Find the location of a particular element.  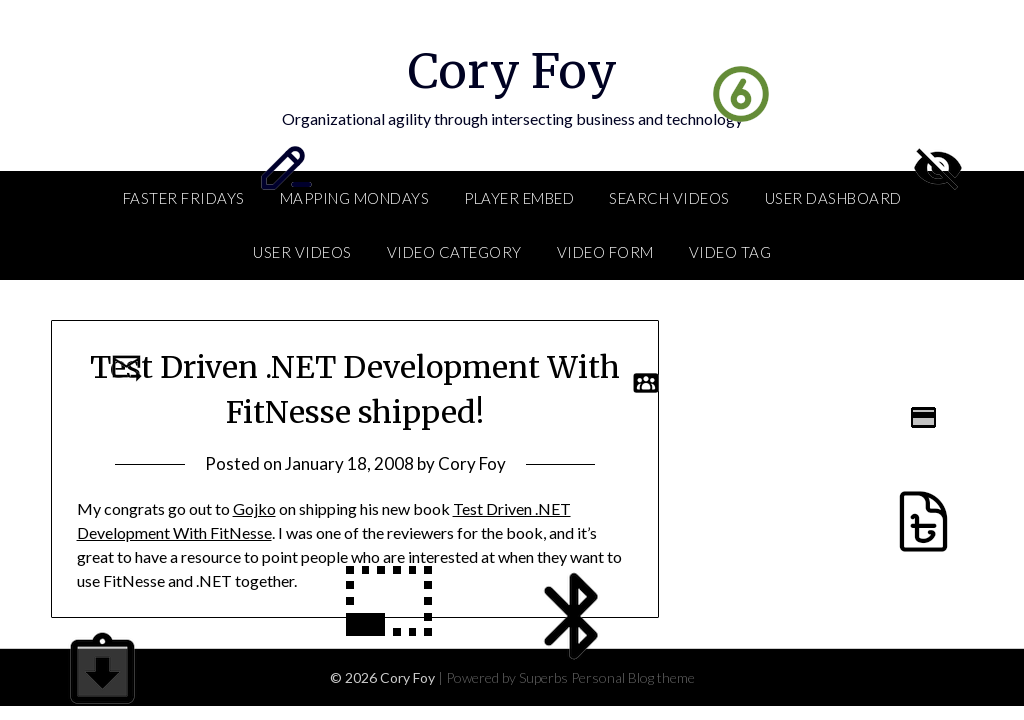

indicates step six in a numbered sequence is located at coordinates (741, 94).